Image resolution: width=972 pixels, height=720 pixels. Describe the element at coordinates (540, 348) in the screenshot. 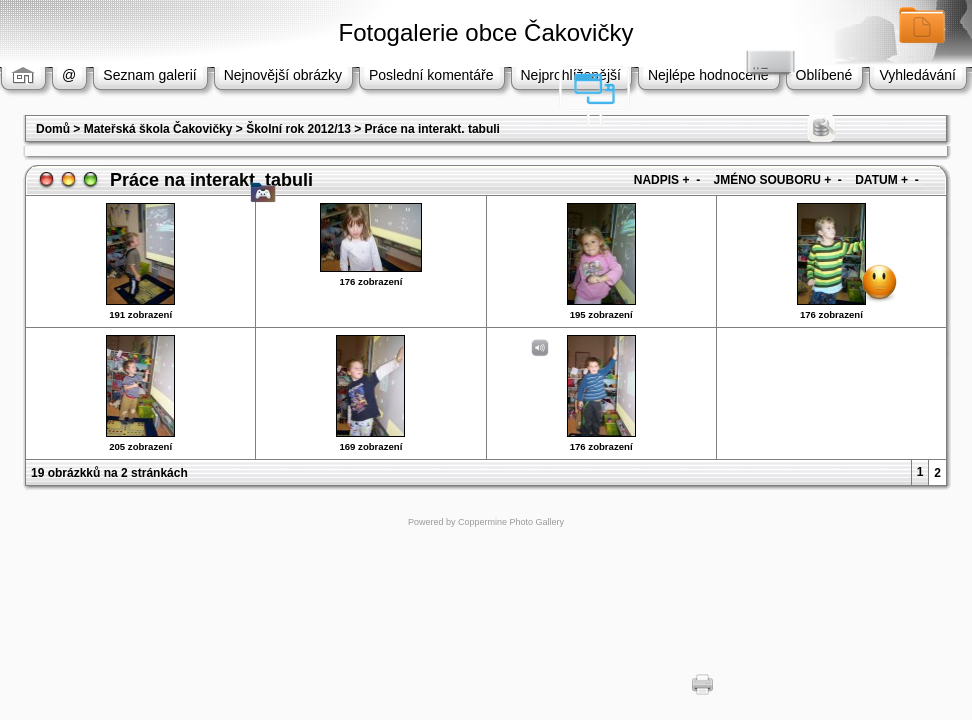

I see `open sound preferences` at that location.